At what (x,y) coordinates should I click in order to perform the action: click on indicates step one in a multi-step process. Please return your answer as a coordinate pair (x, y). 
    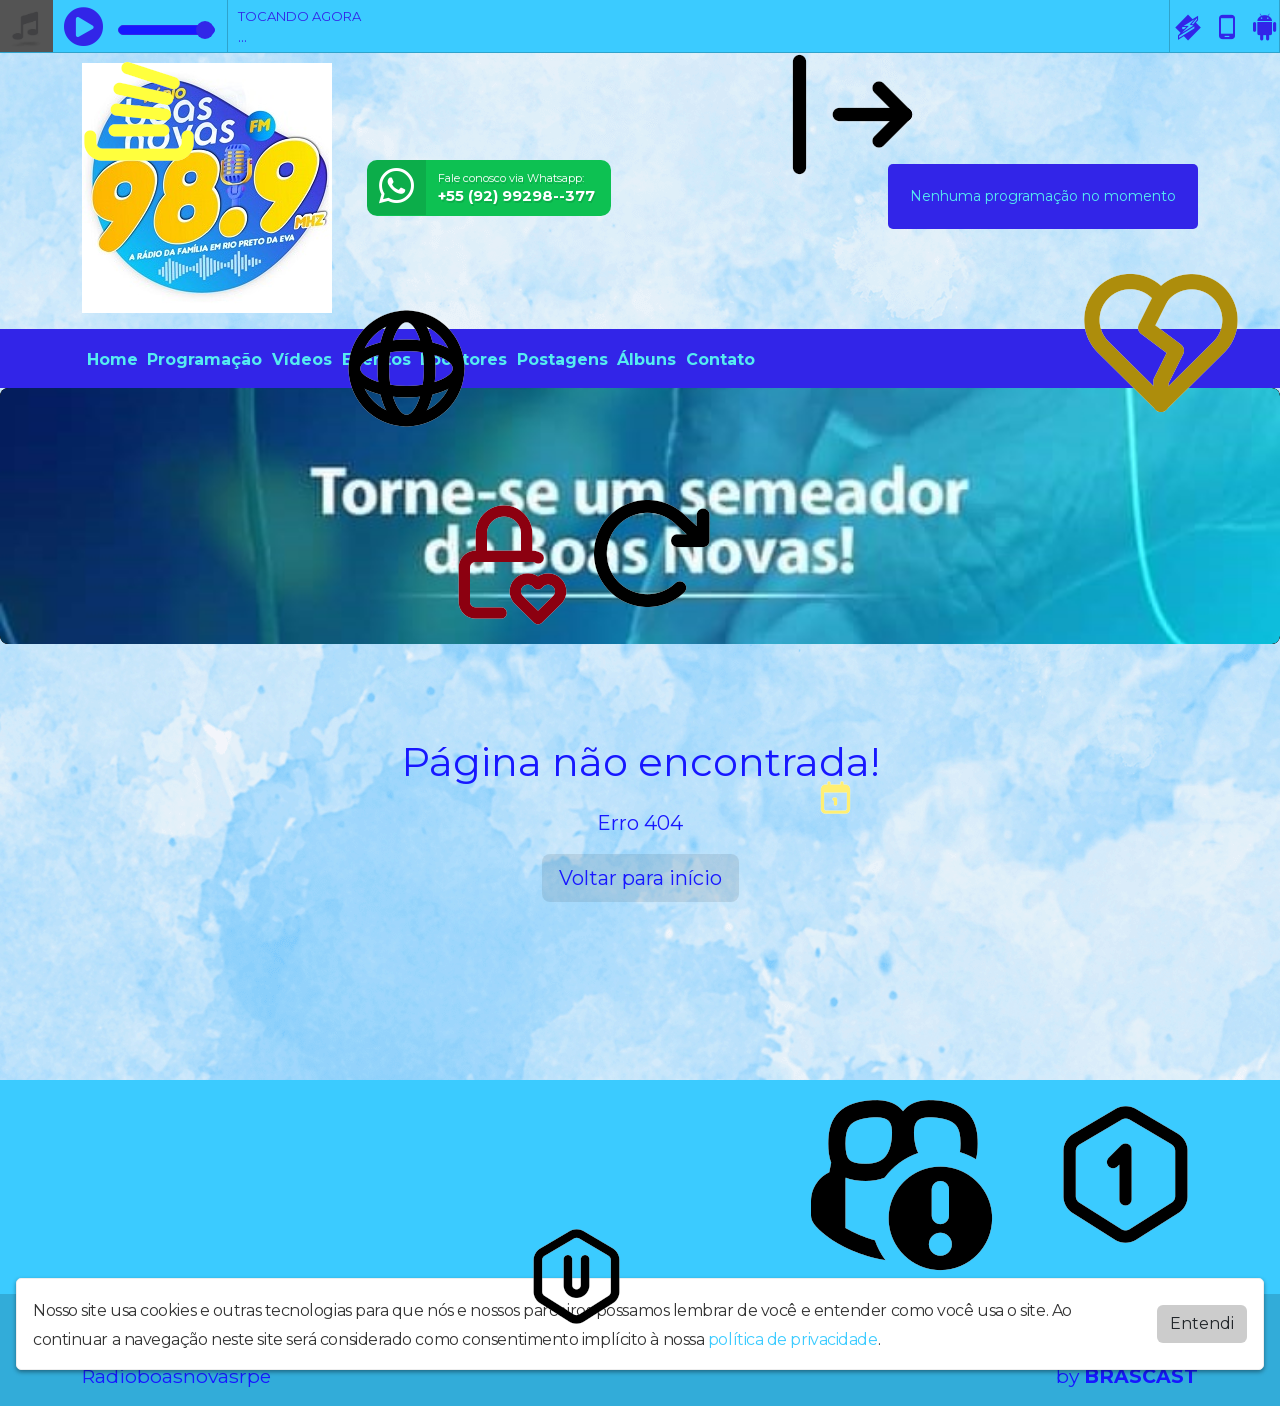
    Looking at the image, I should click on (1125, 1174).